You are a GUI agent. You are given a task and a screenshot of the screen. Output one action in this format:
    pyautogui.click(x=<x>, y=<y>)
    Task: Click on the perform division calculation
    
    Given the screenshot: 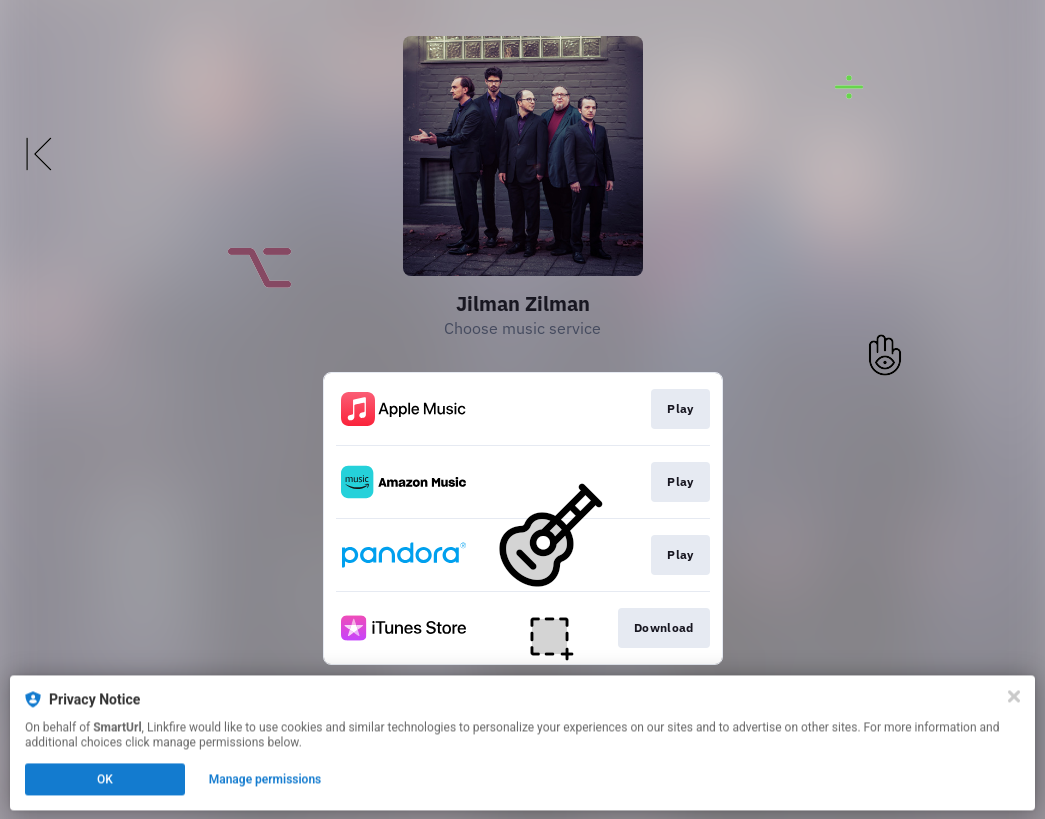 What is the action you would take?
    pyautogui.click(x=849, y=87)
    